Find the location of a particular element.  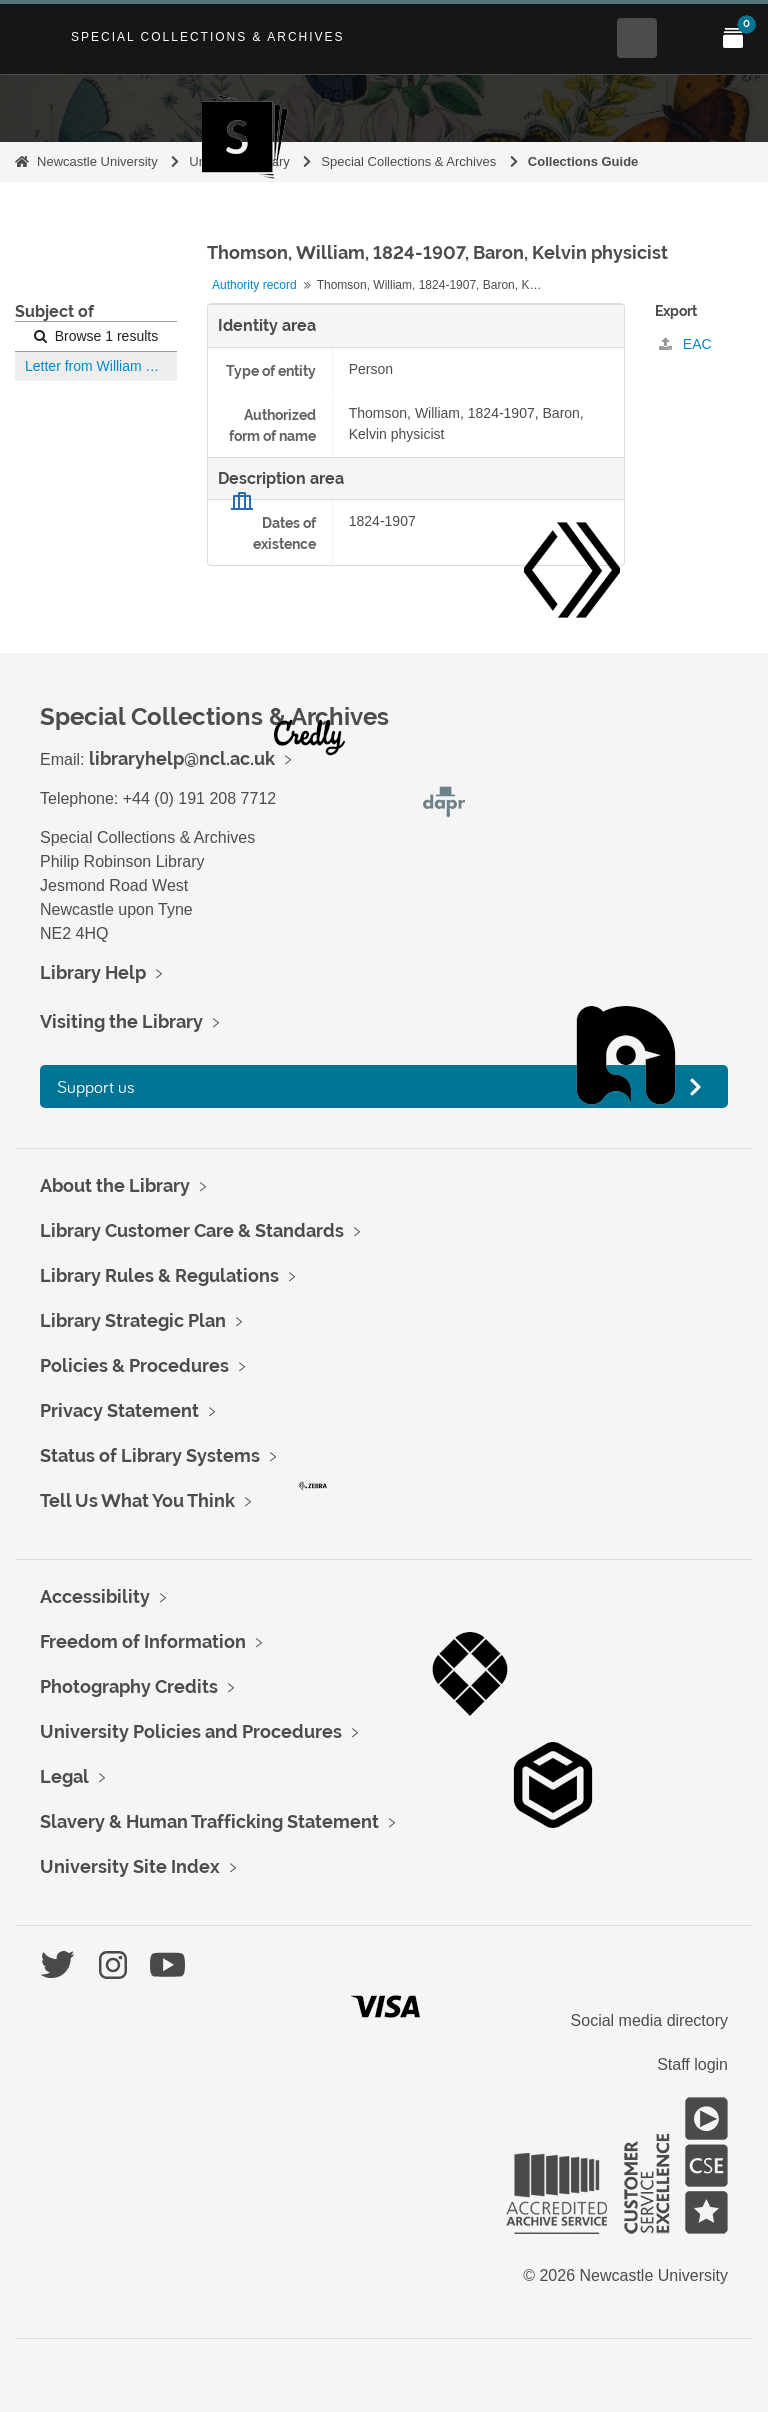

visa payment method accepted is located at coordinates (385, 2006).